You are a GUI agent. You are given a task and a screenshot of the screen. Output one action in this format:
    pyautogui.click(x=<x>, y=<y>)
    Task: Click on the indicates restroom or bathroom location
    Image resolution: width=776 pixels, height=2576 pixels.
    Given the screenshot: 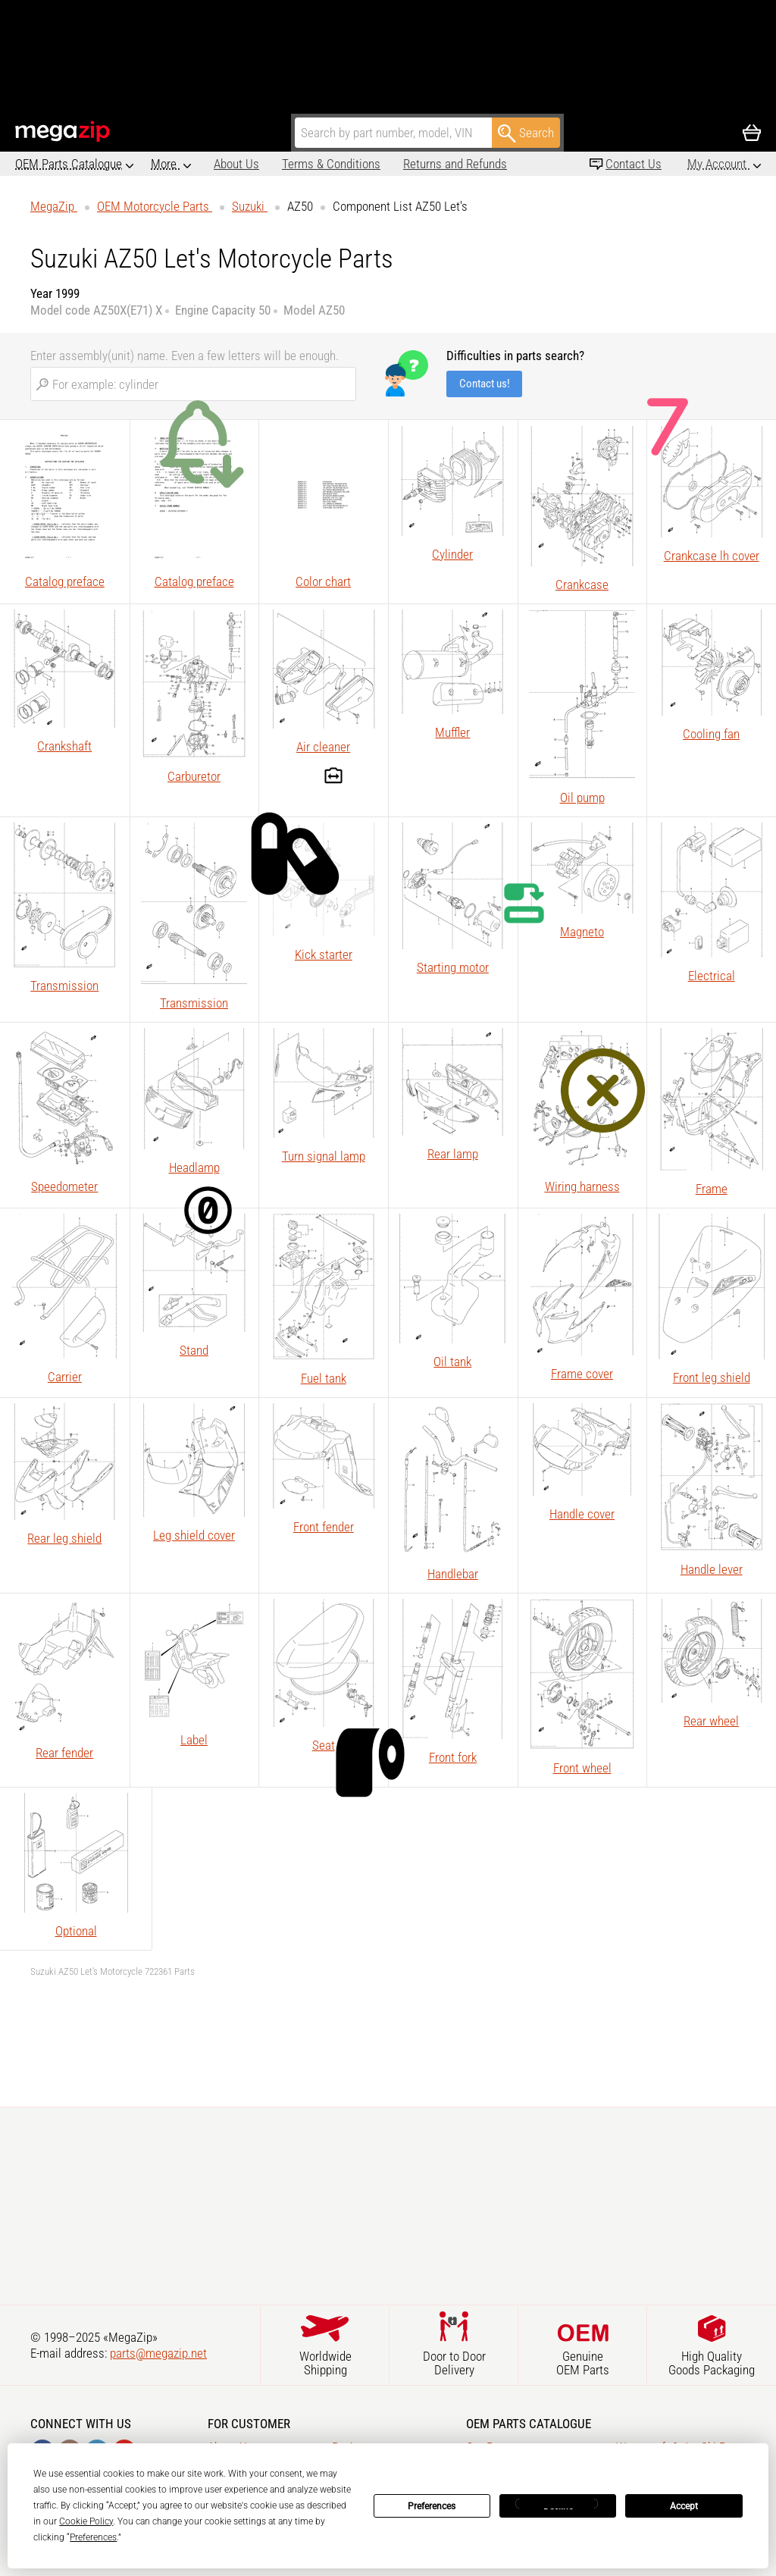 What is the action you would take?
    pyautogui.click(x=370, y=1758)
    